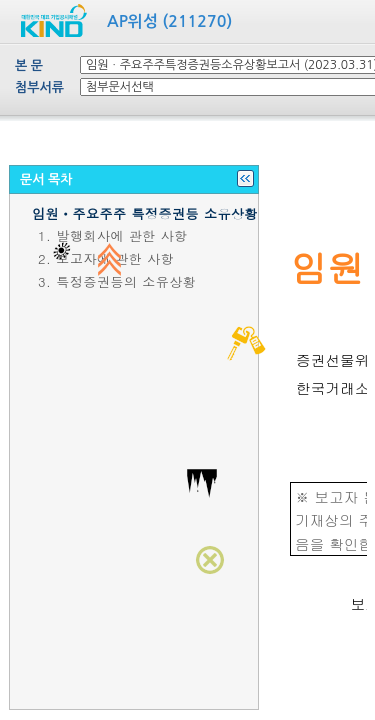 The width and height of the screenshot is (375, 720). Describe the element at coordinates (202, 484) in the screenshot. I see `indicates a cave or underground environment in a game` at that location.